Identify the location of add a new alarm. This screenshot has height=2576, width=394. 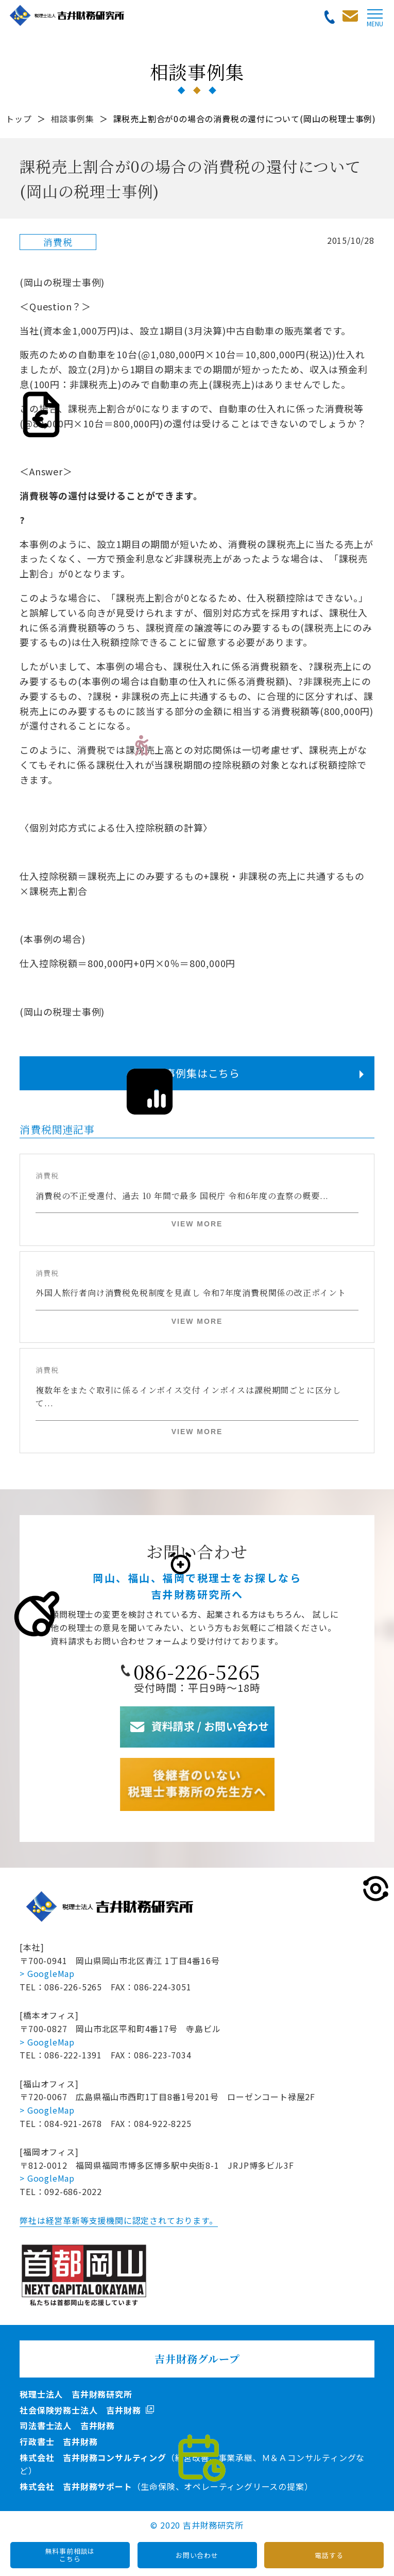
(180, 1563).